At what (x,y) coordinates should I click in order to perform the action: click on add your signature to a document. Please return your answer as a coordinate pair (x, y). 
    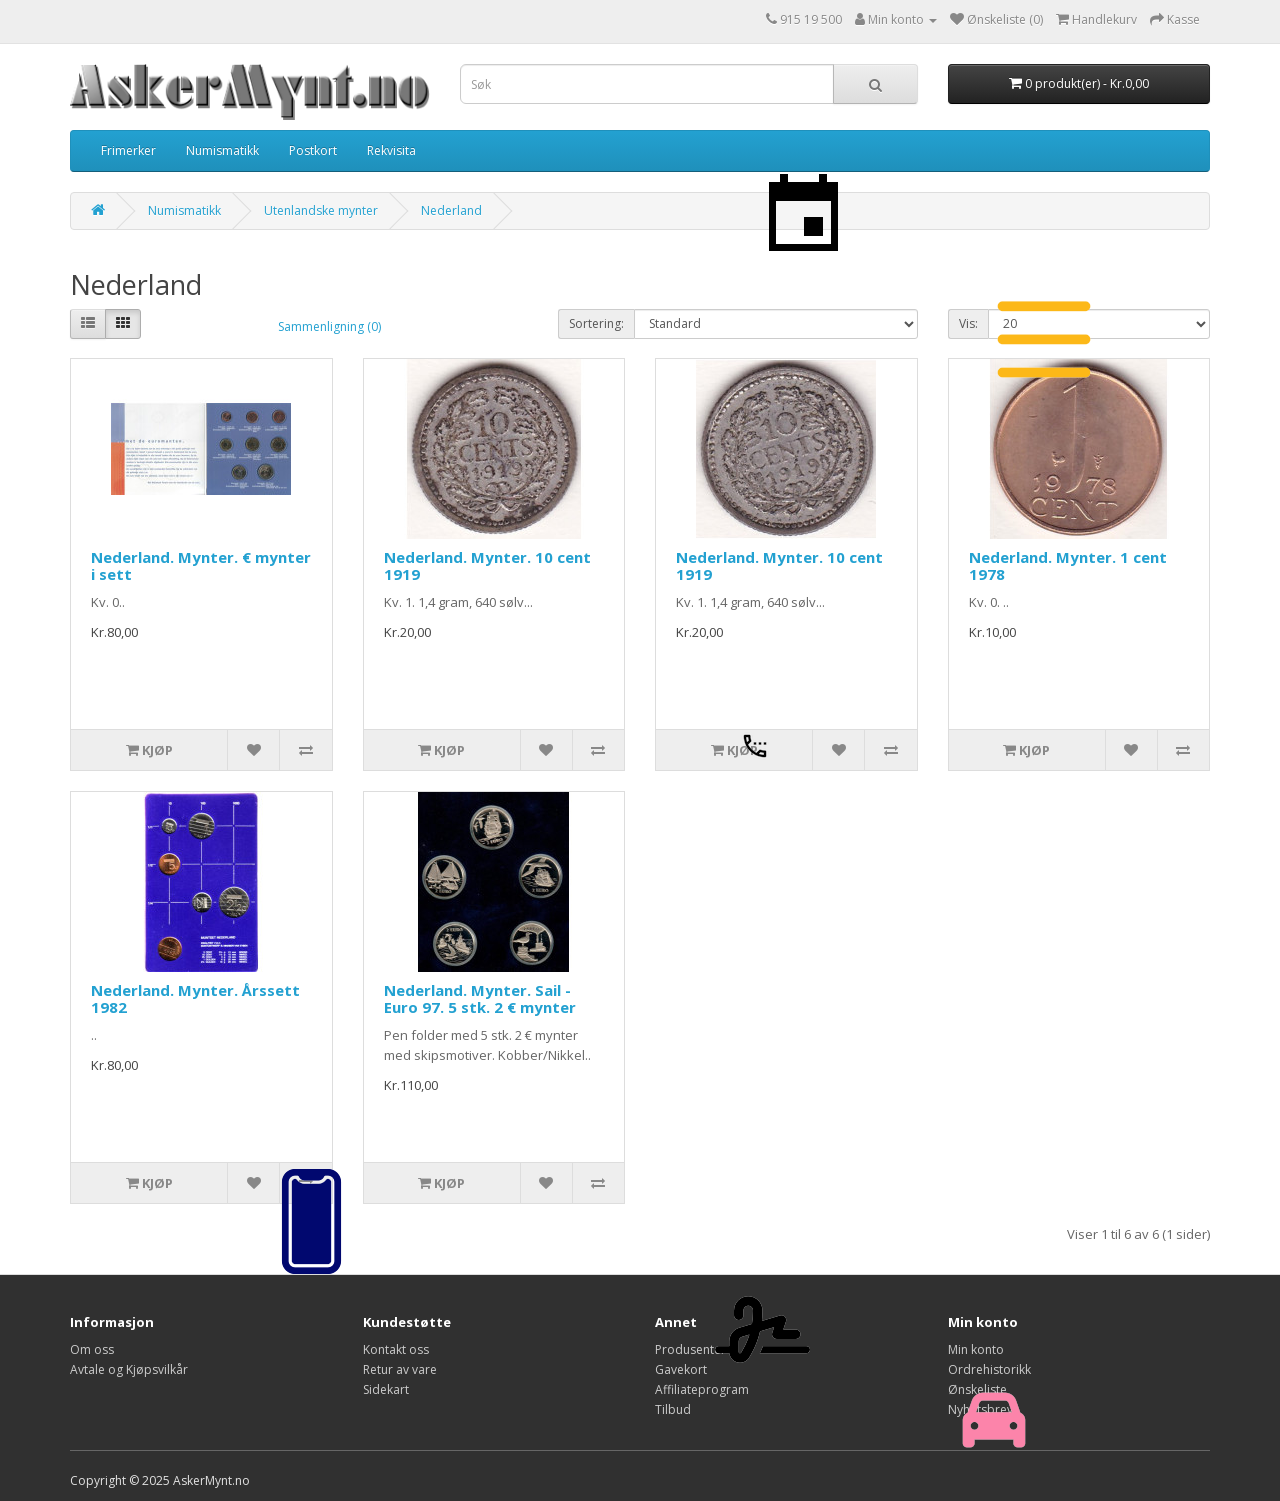
    Looking at the image, I should click on (762, 1329).